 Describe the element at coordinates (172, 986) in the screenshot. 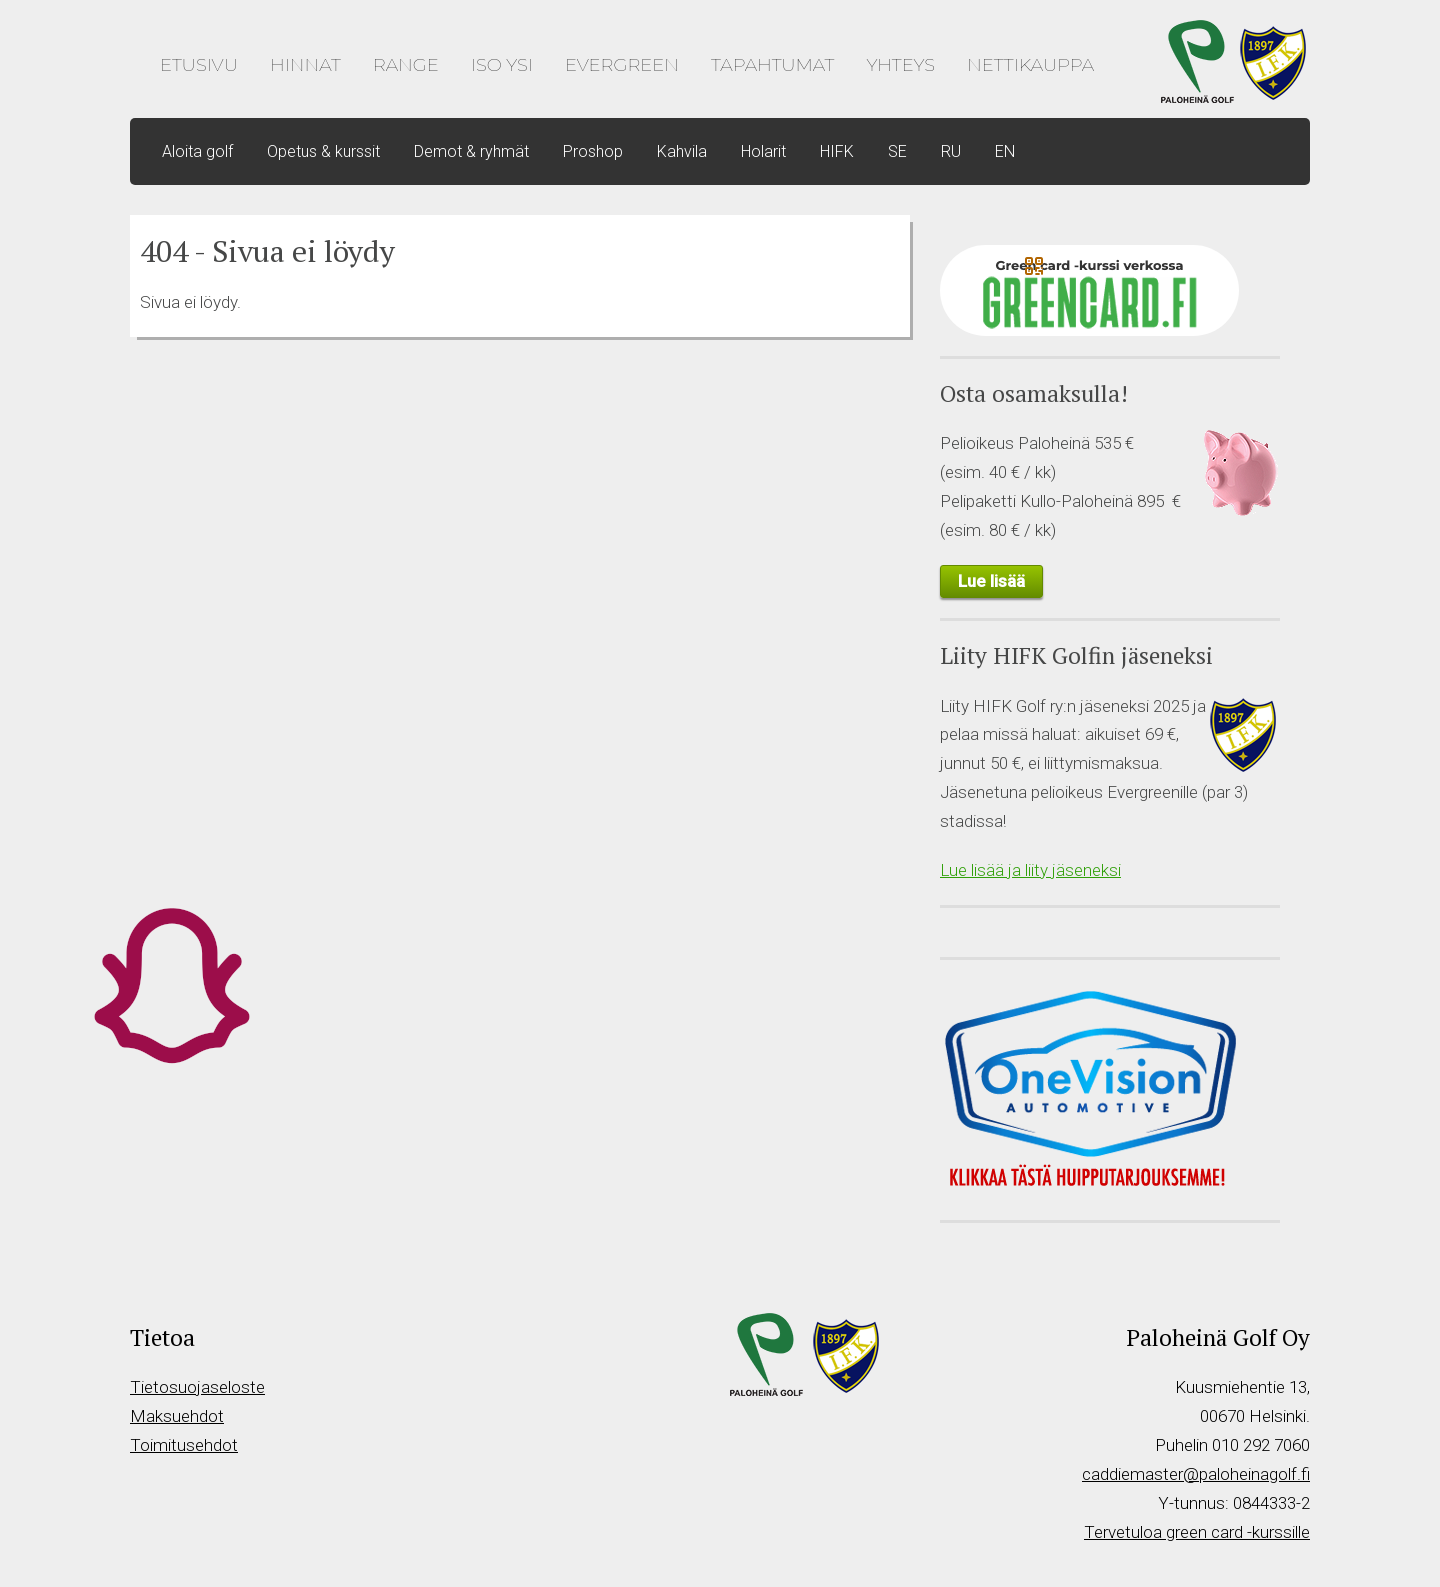

I see `open Snapchat` at that location.